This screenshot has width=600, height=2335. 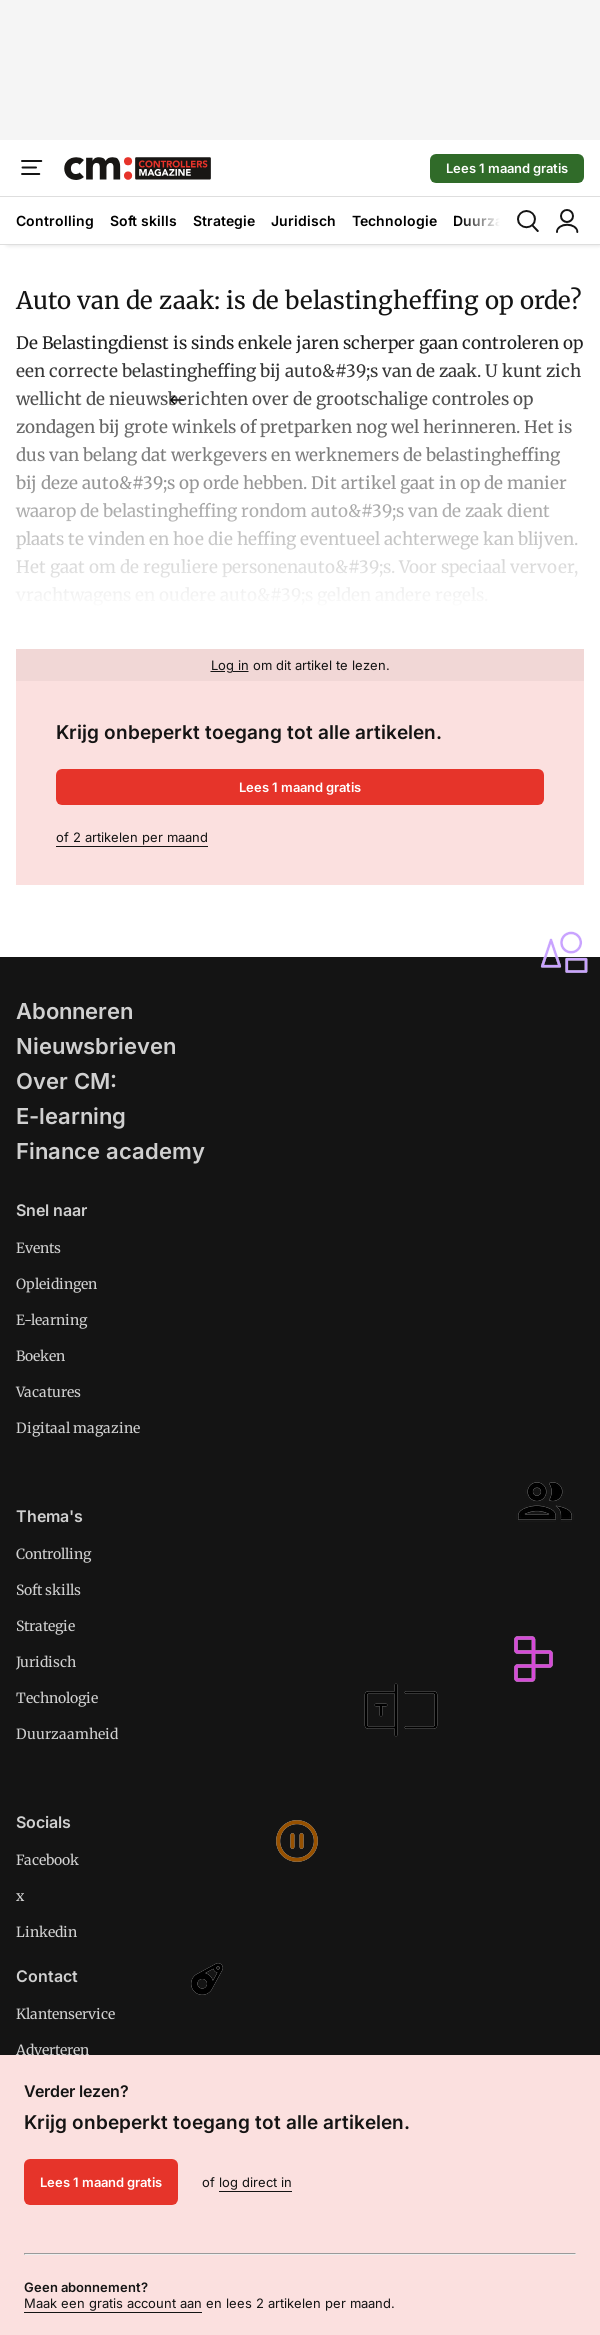 What do you see at coordinates (177, 400) in the screenshot?
I see `go back to the previous screen` at bounding box center [177, 400].